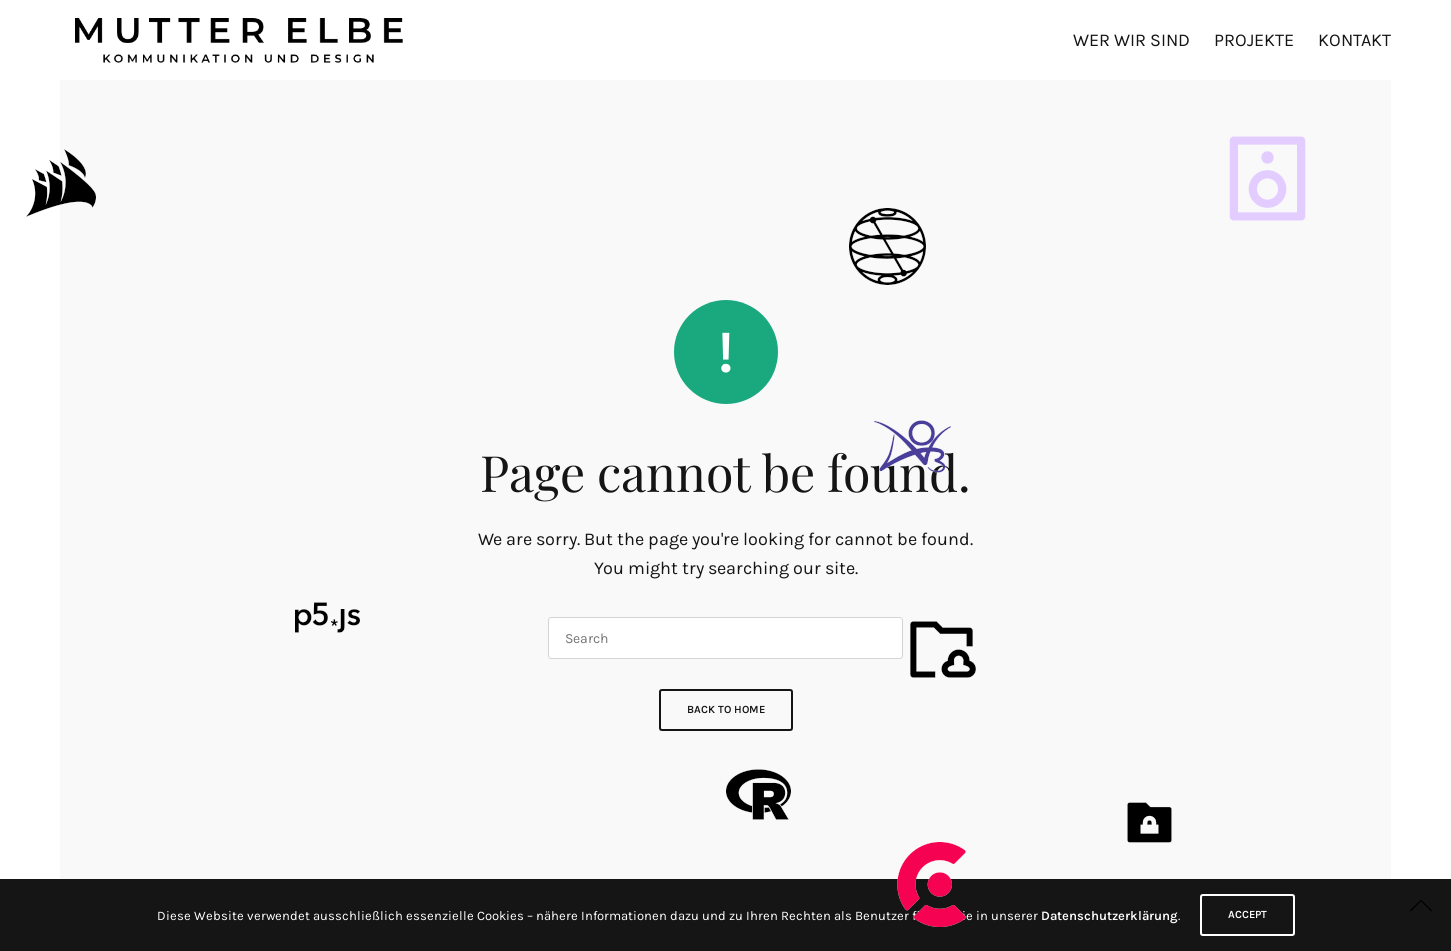 The width and height of the screenshot is (1451, 951). I want to click on open Archive of Our Own (AO3) website, so click(912, 446).